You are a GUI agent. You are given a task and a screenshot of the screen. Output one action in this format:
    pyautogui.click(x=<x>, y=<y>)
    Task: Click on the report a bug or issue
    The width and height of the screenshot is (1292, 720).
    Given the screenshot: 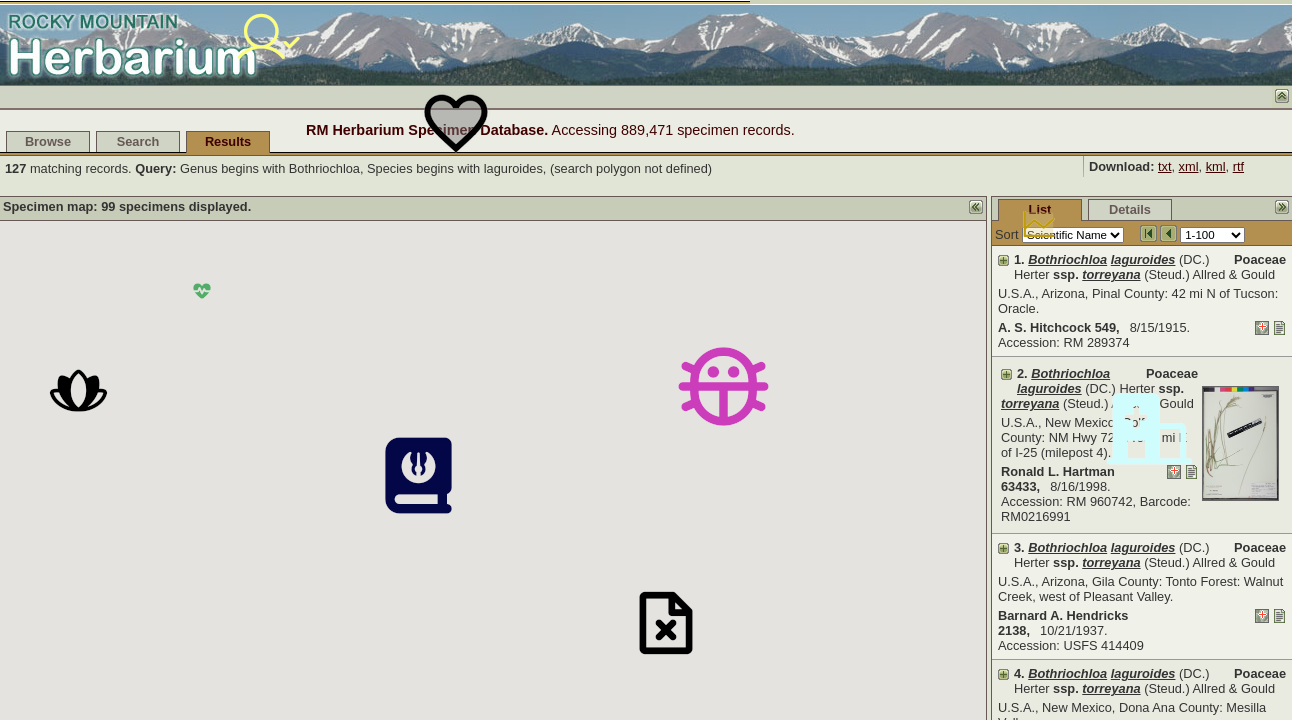 What is the action you would take?
    pyautogui.click(x=723, y=386)
    